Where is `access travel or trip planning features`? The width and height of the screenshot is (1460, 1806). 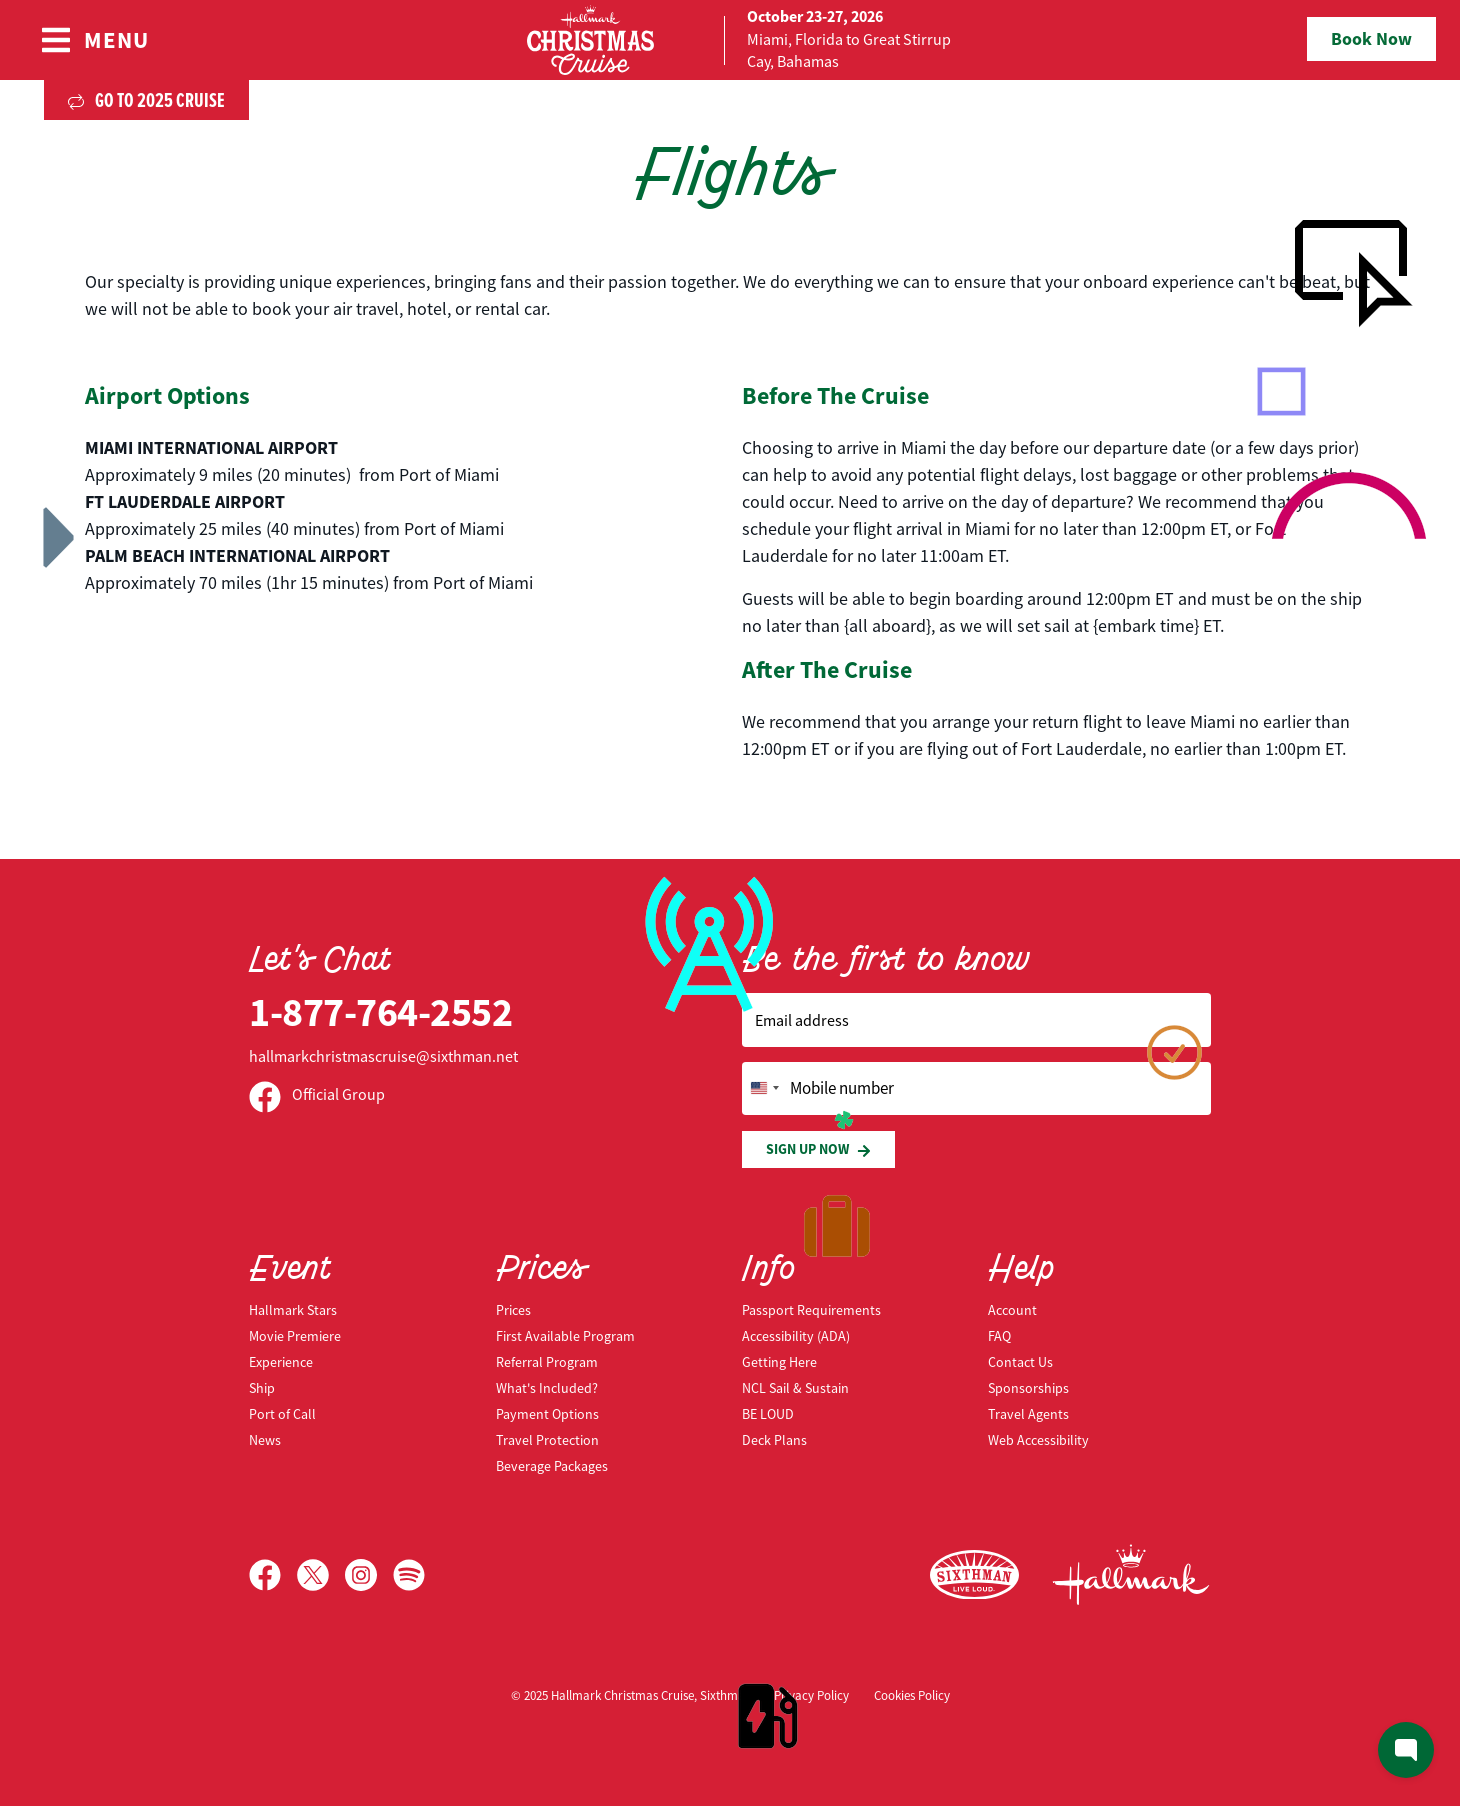
access travel or trip planning features is located at coordinates (837, 1228).